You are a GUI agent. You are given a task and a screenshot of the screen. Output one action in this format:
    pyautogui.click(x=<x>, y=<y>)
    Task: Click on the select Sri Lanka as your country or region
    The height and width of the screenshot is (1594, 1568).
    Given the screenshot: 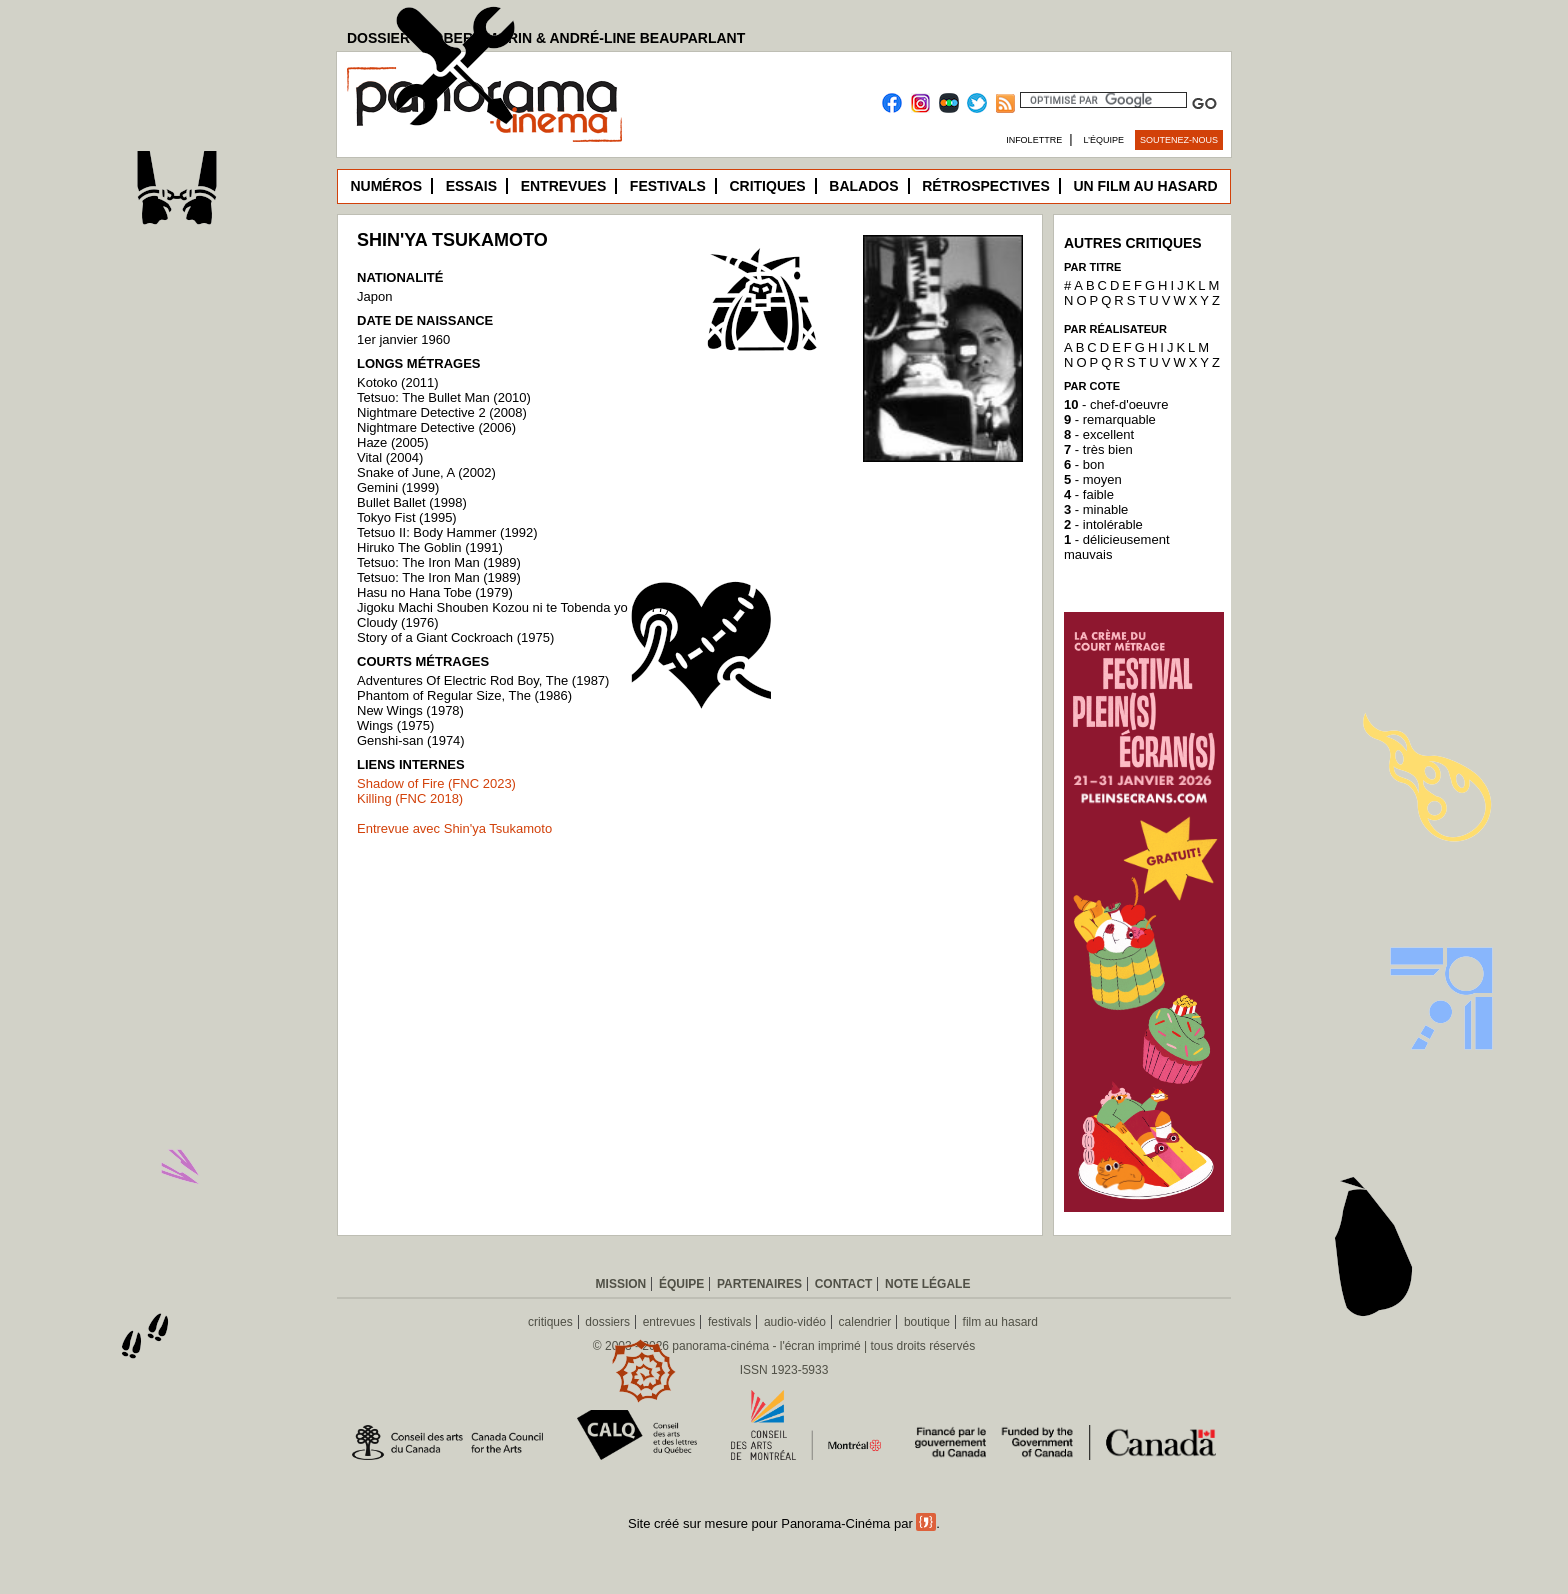 What is the action you would take?
    pyautogui.click(x=1373, y=1246)
    